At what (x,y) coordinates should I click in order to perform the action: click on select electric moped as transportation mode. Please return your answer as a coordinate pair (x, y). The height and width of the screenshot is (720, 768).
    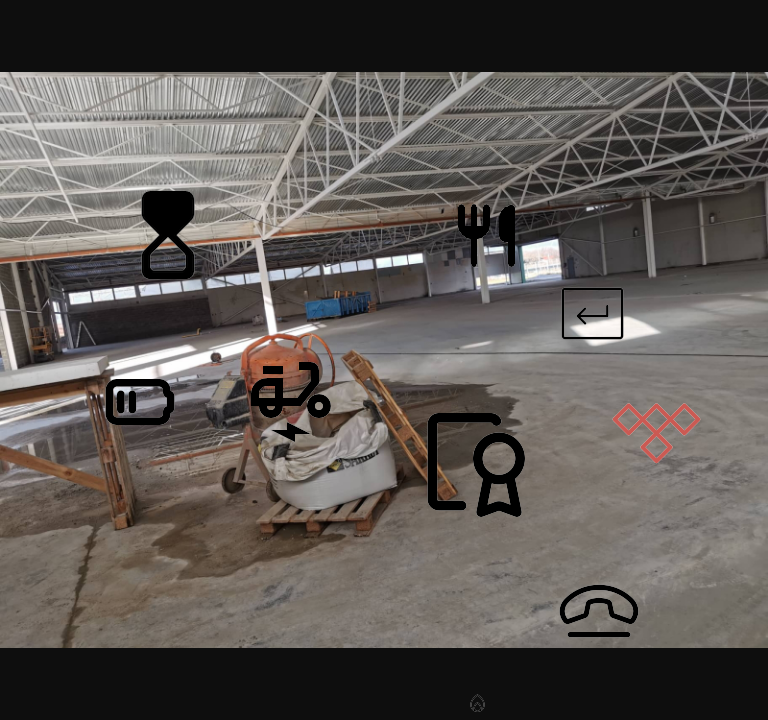
    Looking at the image, I should click on (291, 398).